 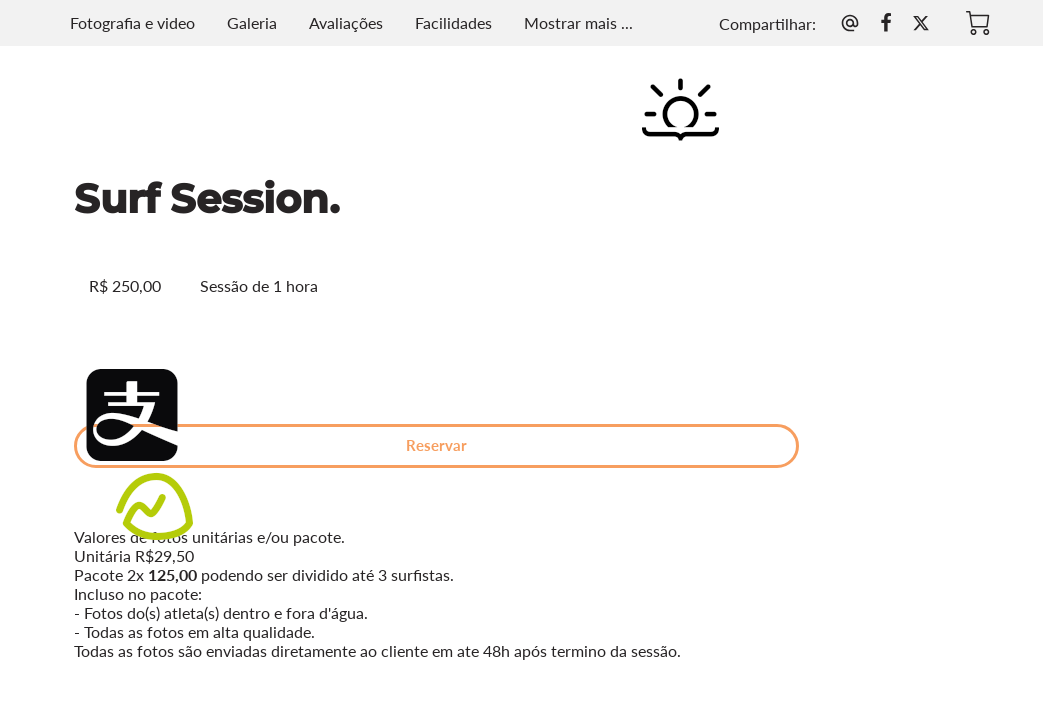 What do you see at coordinates (132, 415) in the screenshot?
I see `pay with Alipay` at bounding box center [132, 415].